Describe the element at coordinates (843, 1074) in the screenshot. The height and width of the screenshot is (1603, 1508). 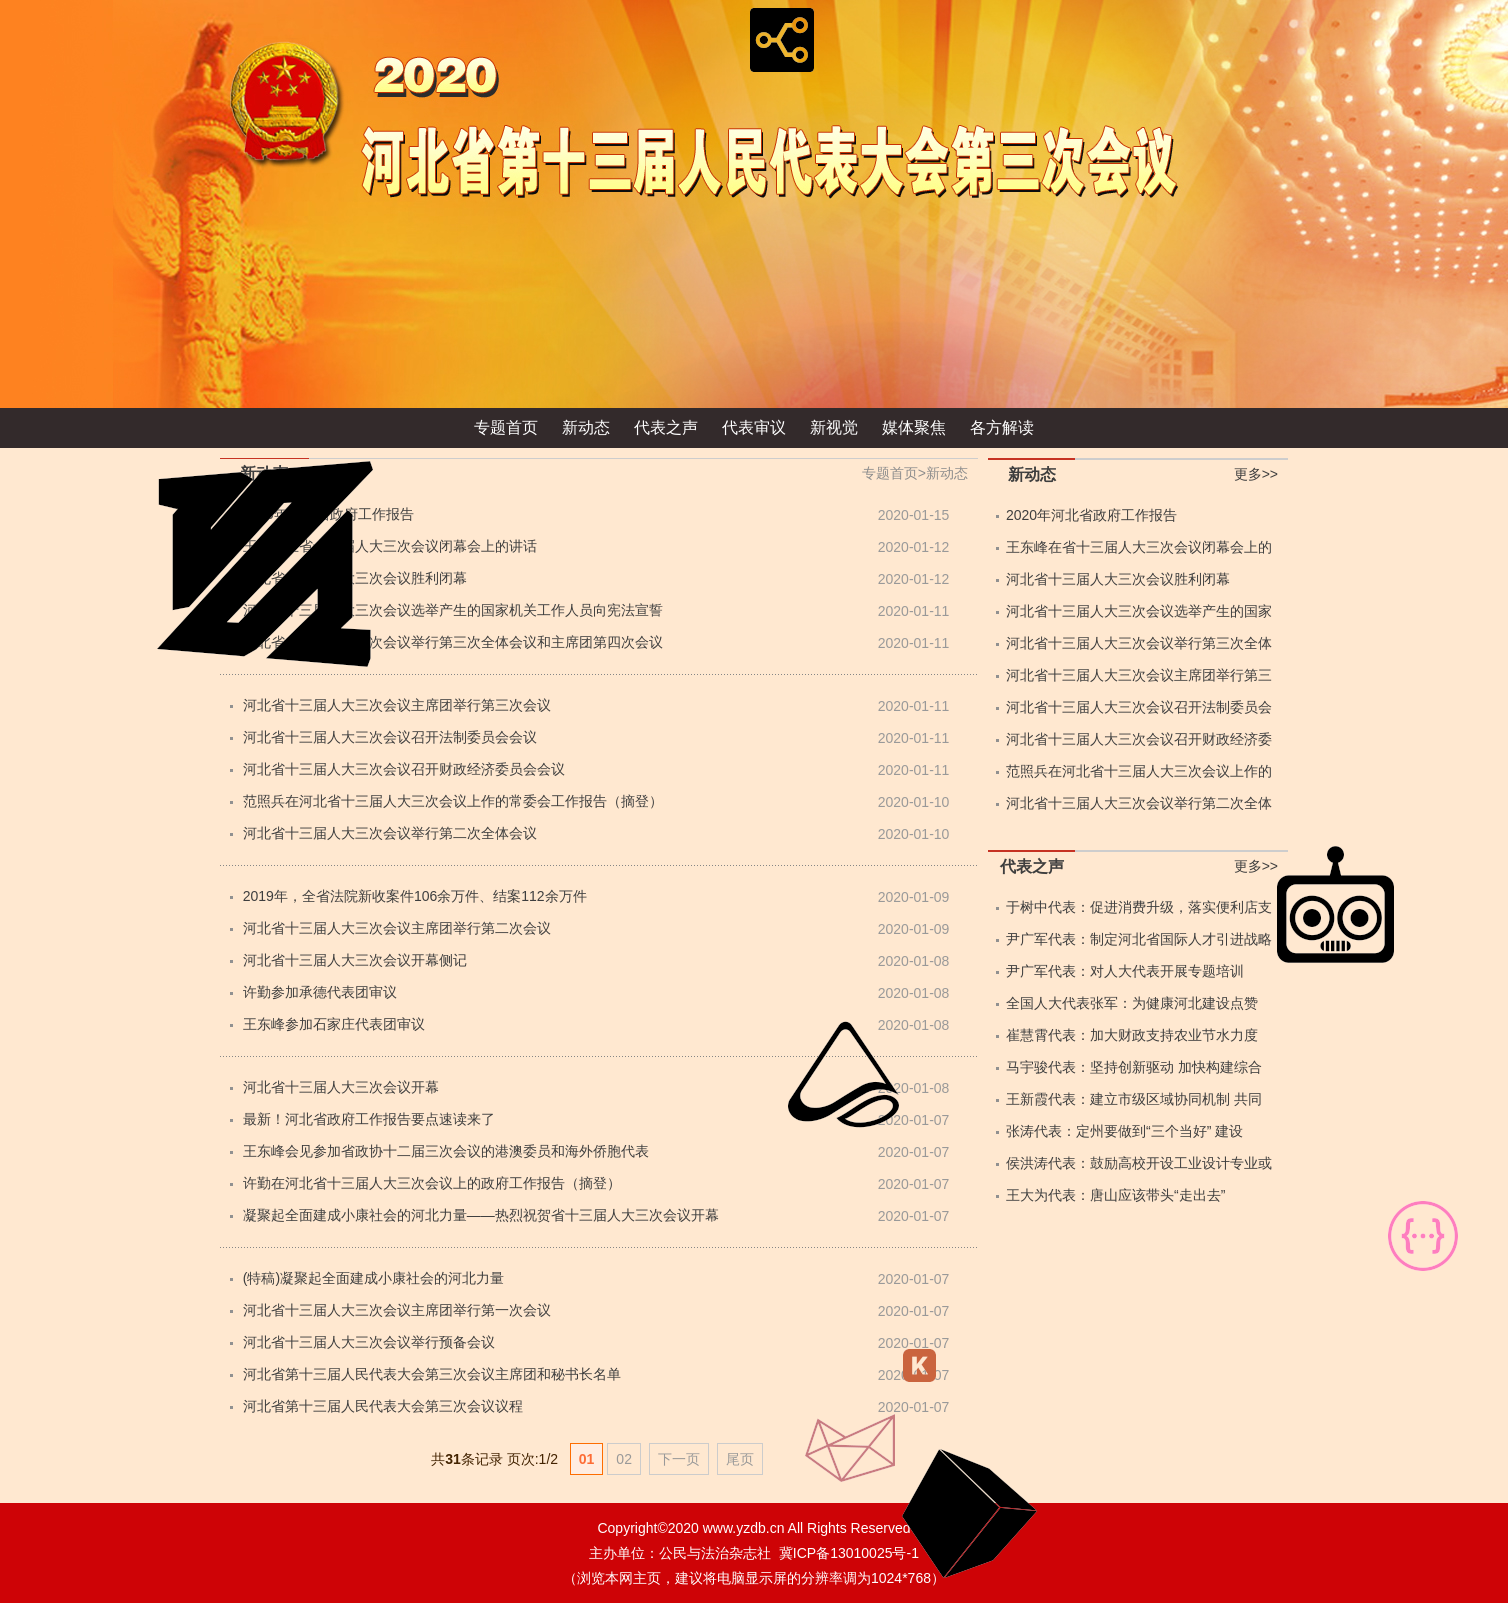
I see `mobx-state-tree library logo` at that location.